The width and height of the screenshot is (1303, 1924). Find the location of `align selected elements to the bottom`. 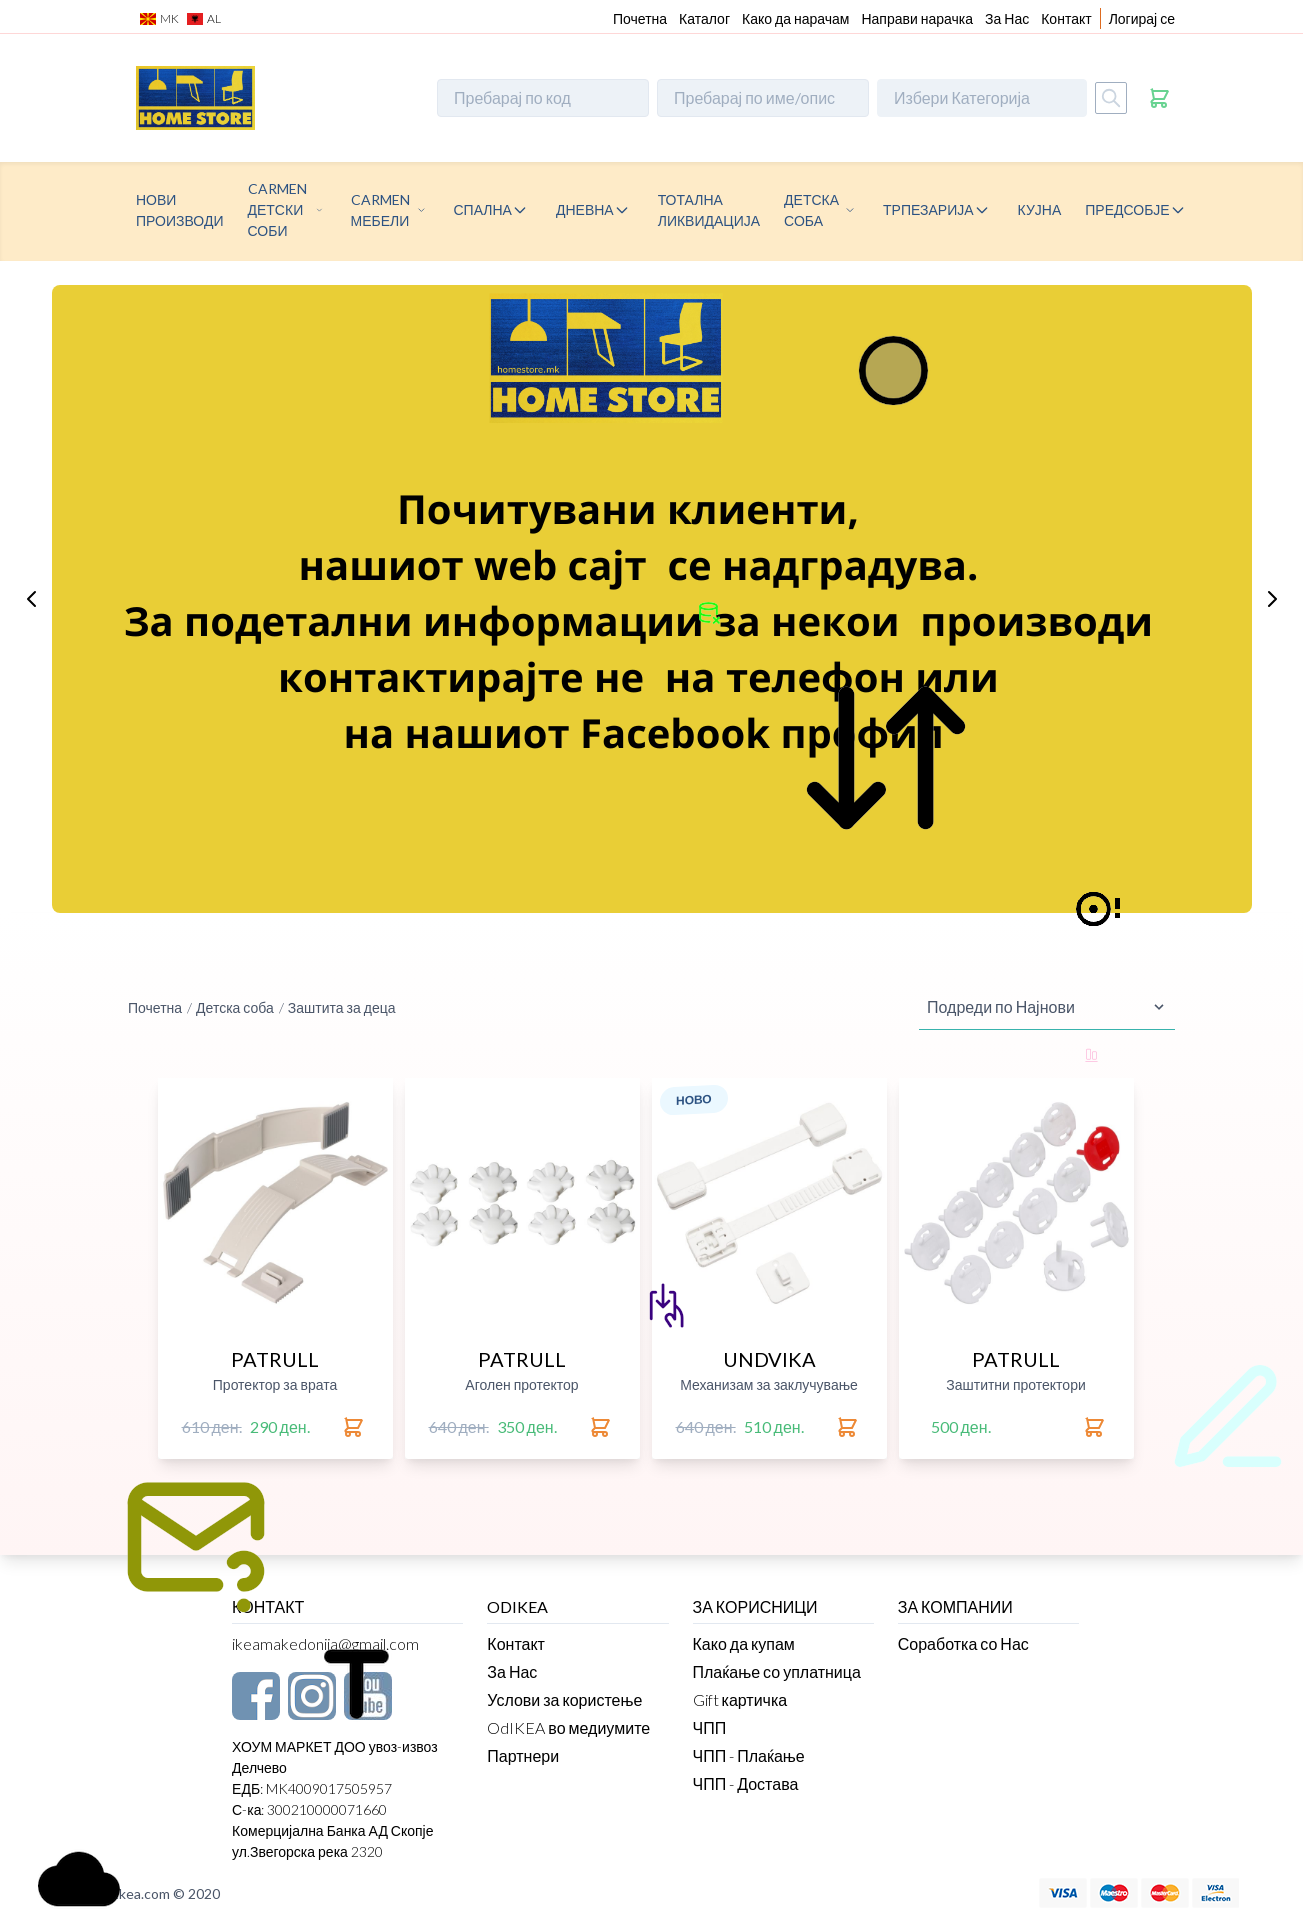

align selected elements to the bottom is located at coordinates (1091, 1055).